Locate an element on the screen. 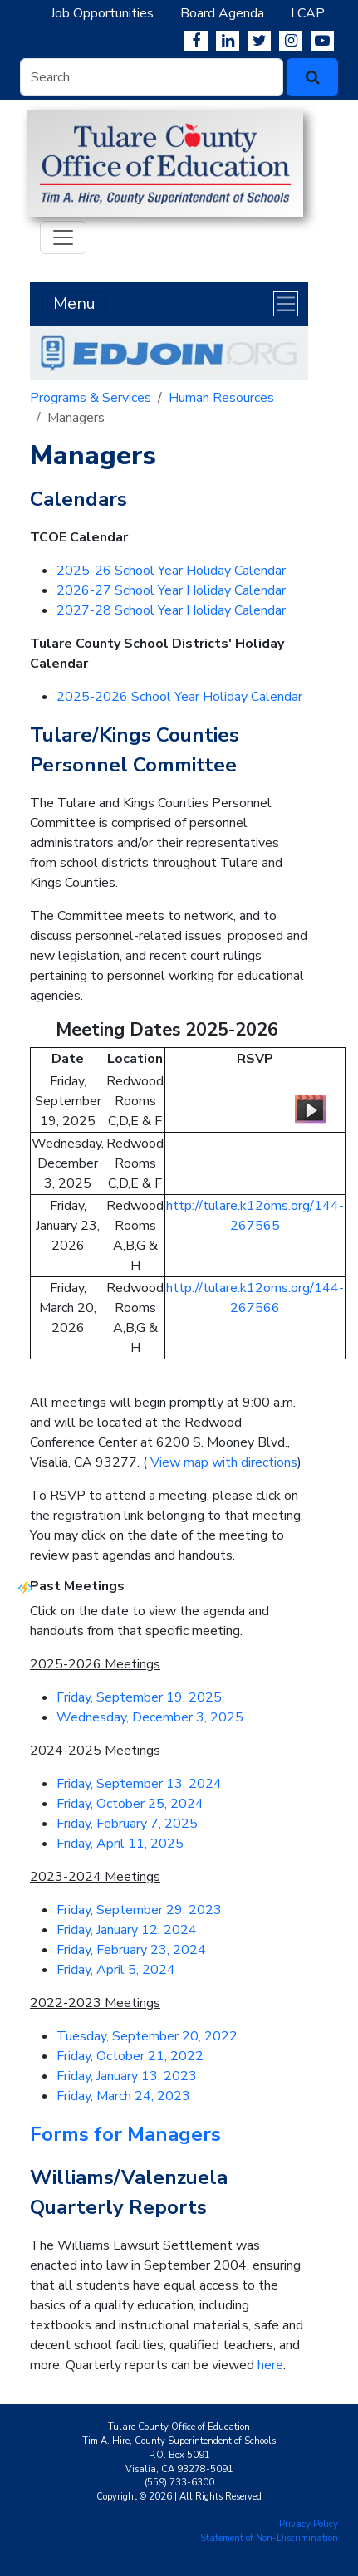 This screenshot has height=2576, width=358. open the tv or video streaming app is located at coordinates (310, 1109).